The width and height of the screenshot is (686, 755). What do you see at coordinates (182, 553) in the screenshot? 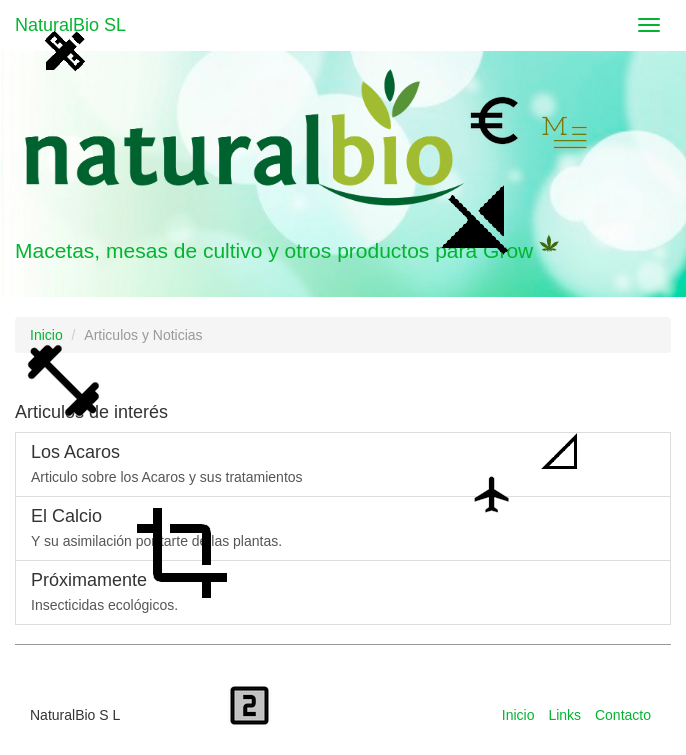
I see `crop an image` at bounding box center [182, 553].